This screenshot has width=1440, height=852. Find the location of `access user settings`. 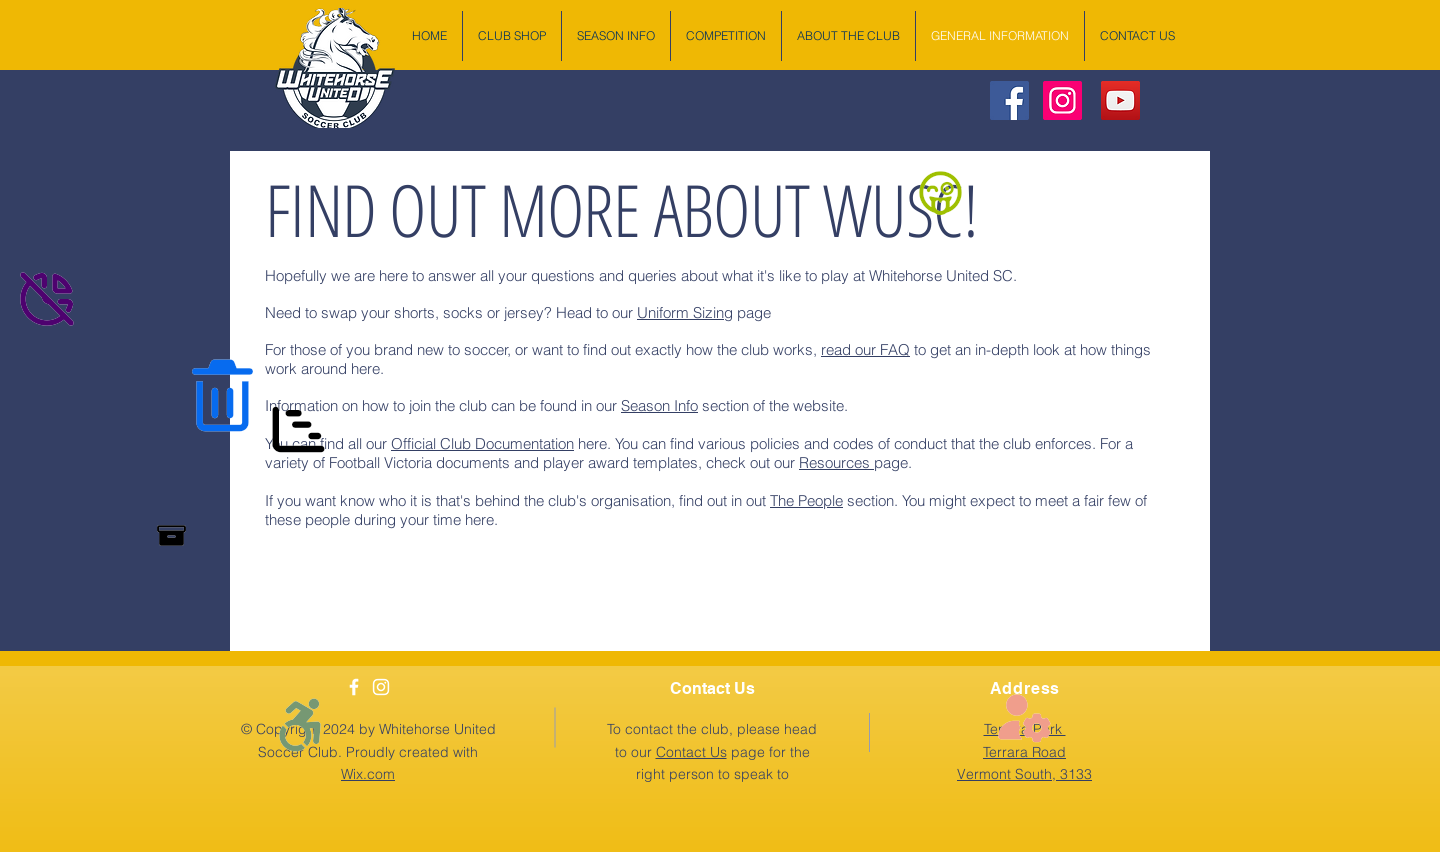

access user settings is located at coordinates (1022, 716).